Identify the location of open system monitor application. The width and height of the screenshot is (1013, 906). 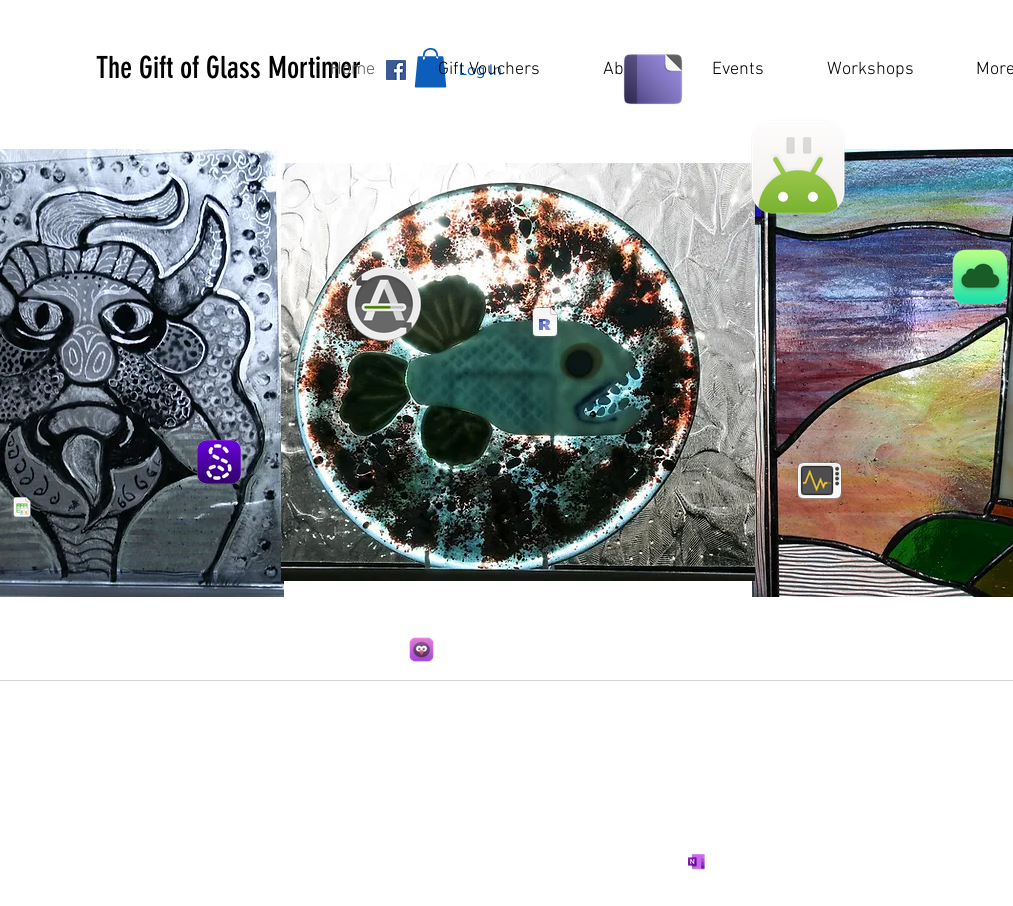
(819, 480).